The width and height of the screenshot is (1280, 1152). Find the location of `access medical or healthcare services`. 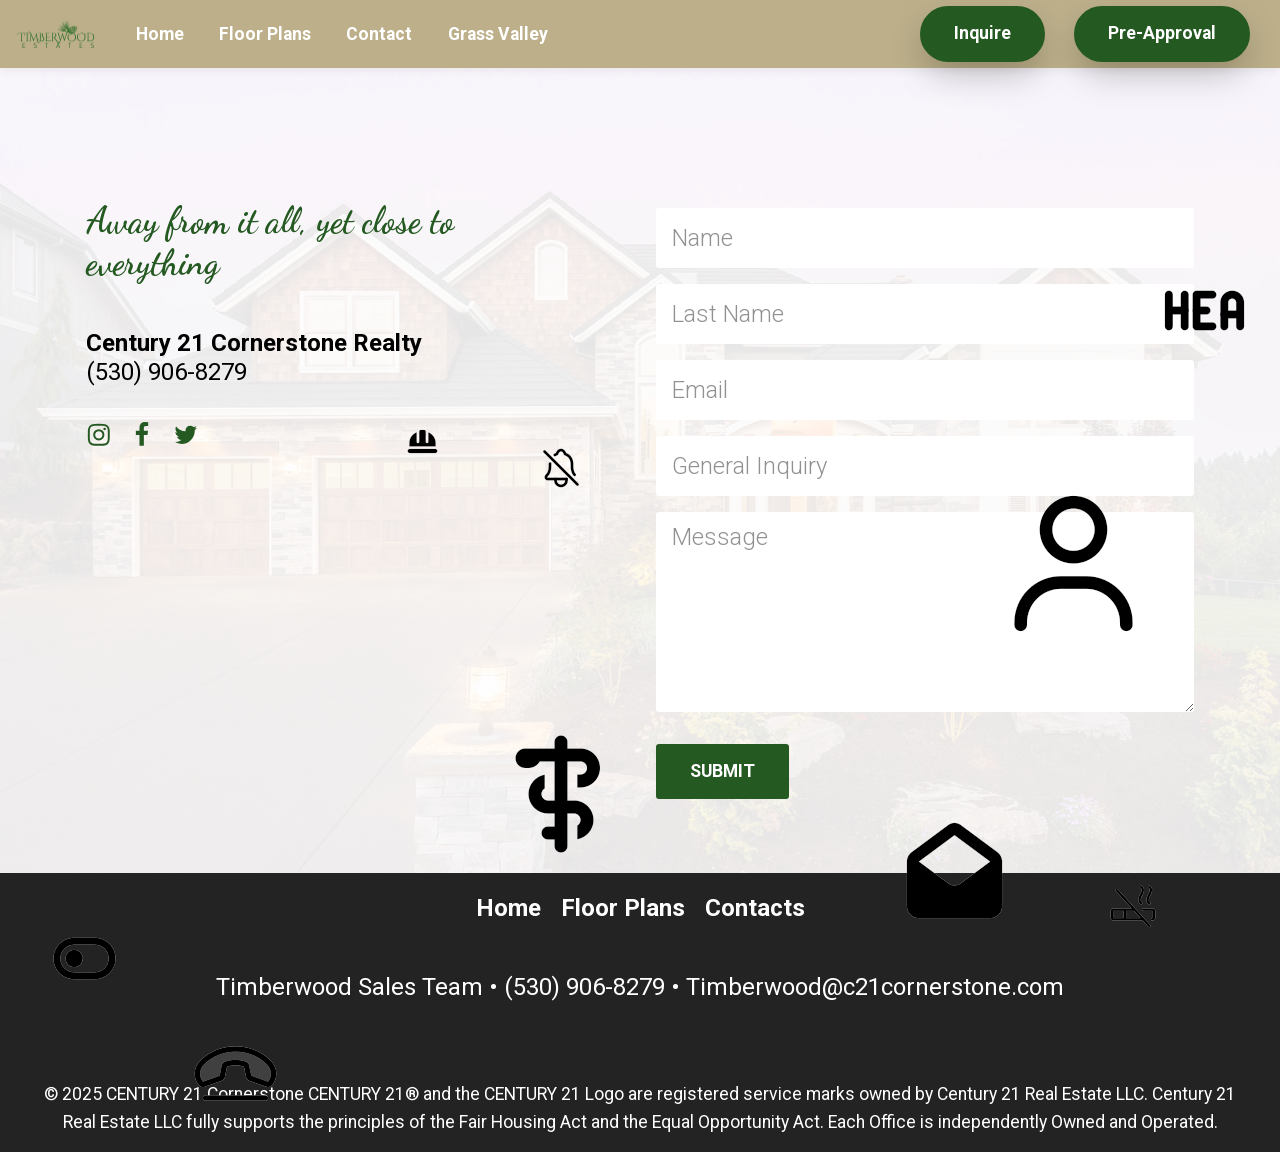

access medical or healthcare services is located at coordinates (561, 794).